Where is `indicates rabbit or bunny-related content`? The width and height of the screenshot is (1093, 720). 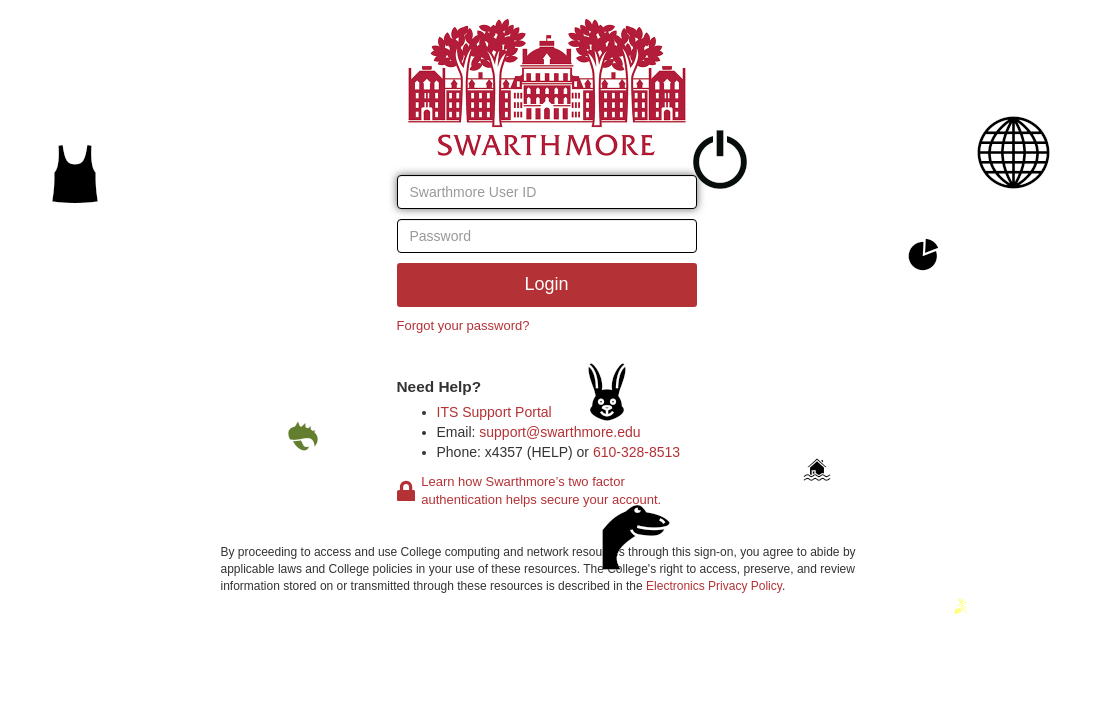 indicates rabbit or bunny-related content is located at coordinates (607, 392).